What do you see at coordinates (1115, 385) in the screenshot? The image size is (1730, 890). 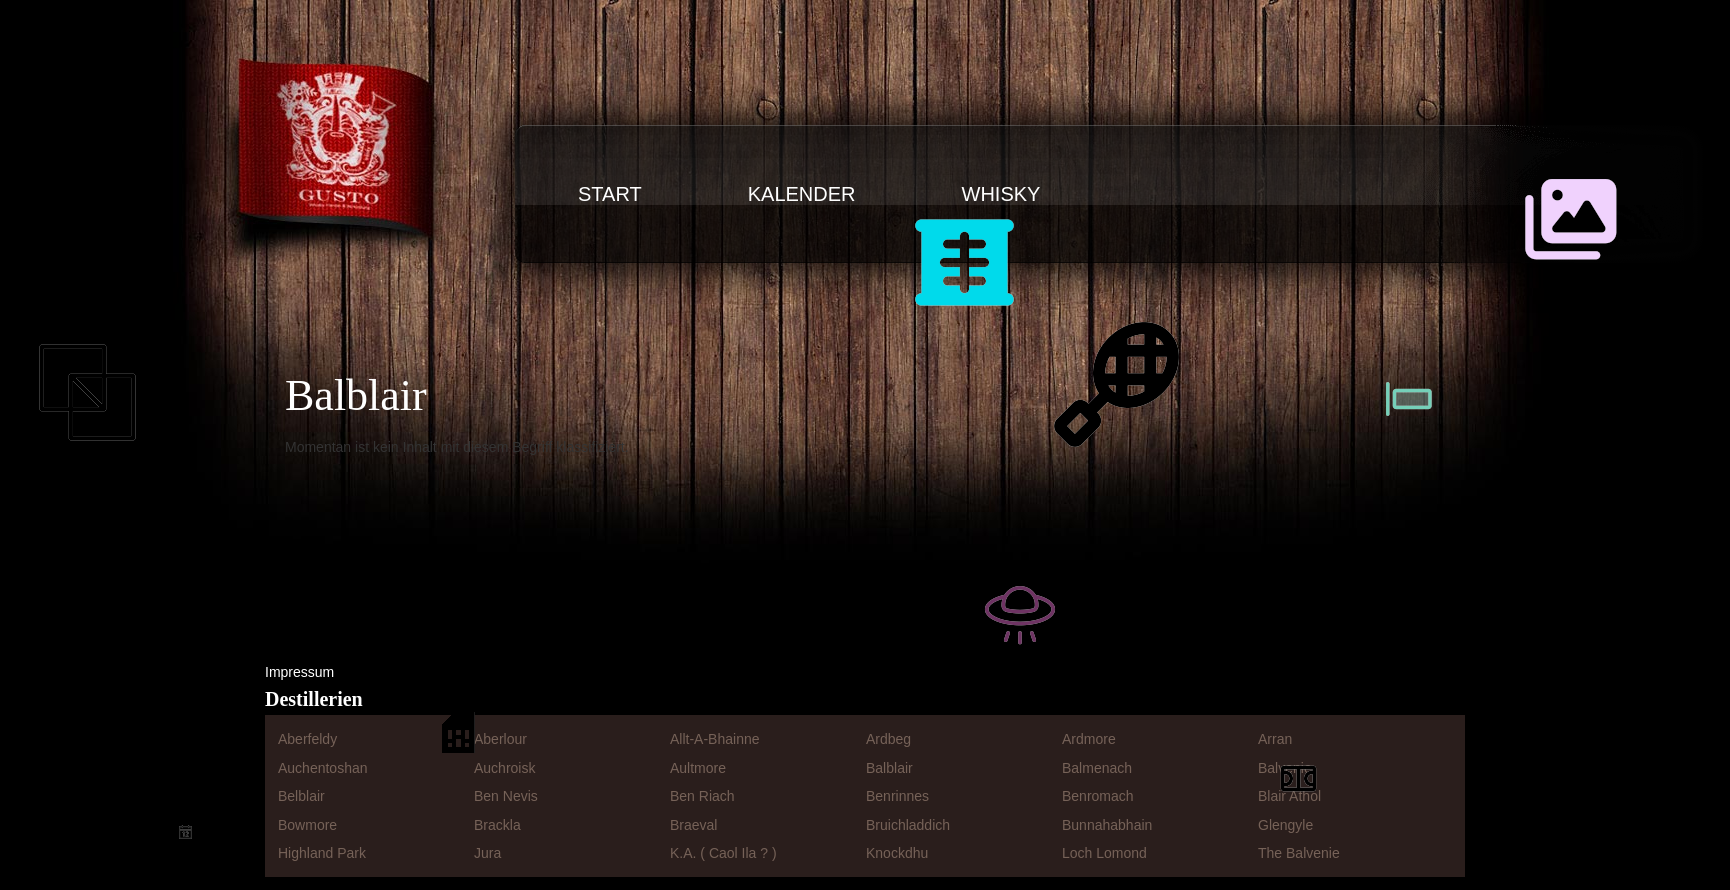 I see `access tennis or racquet sports features` at bounding box center [1115, 385].